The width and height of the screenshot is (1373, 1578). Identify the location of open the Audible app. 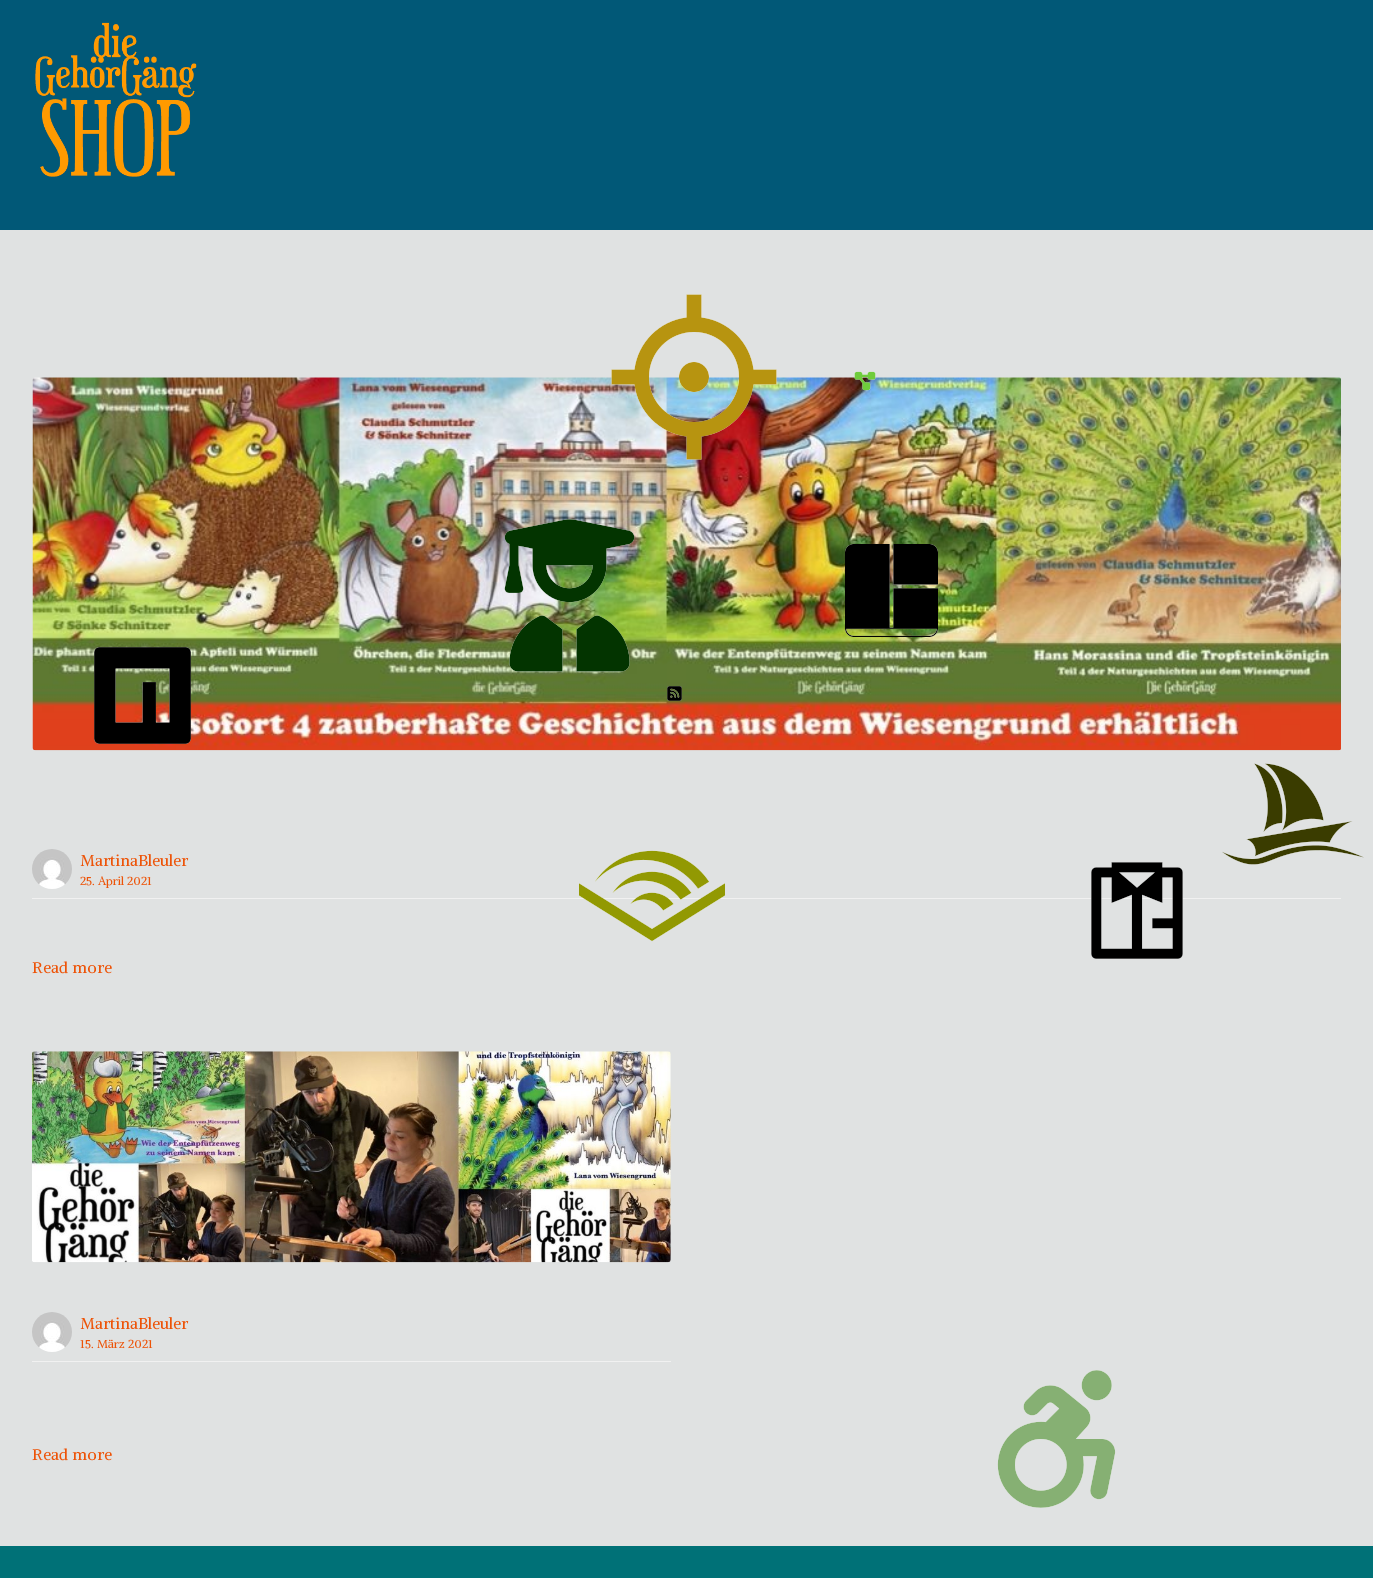
(652, 896).